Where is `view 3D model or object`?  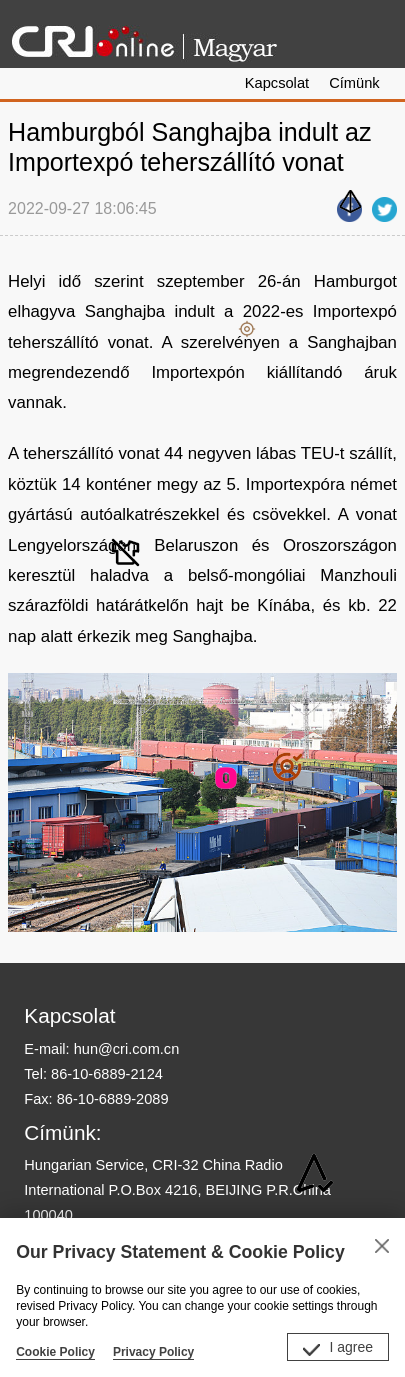
view 3D model or object is located at coordinates (350, 201).